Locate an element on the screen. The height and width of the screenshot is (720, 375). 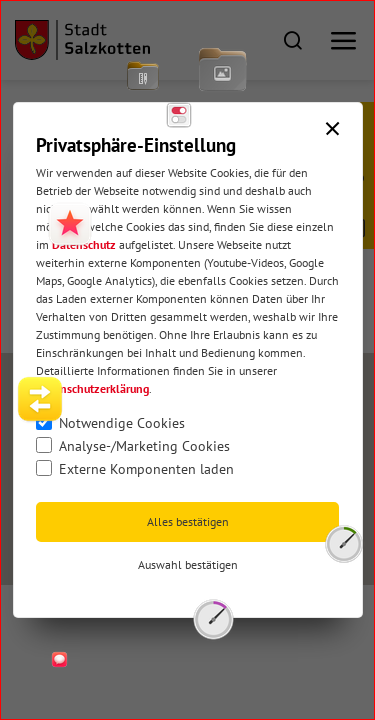
open your pictures folder is located at coordinates (222, 69).